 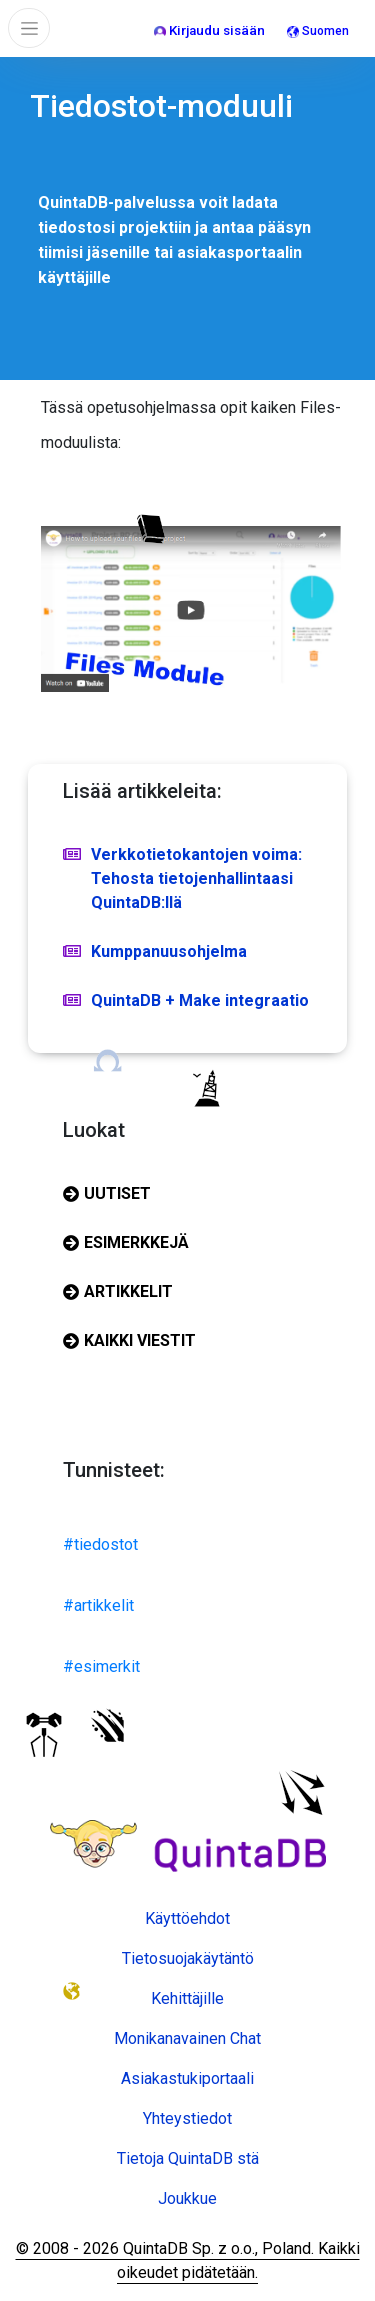 I want to click on switch to global or worldwide view, so click(x=72, y=1991).